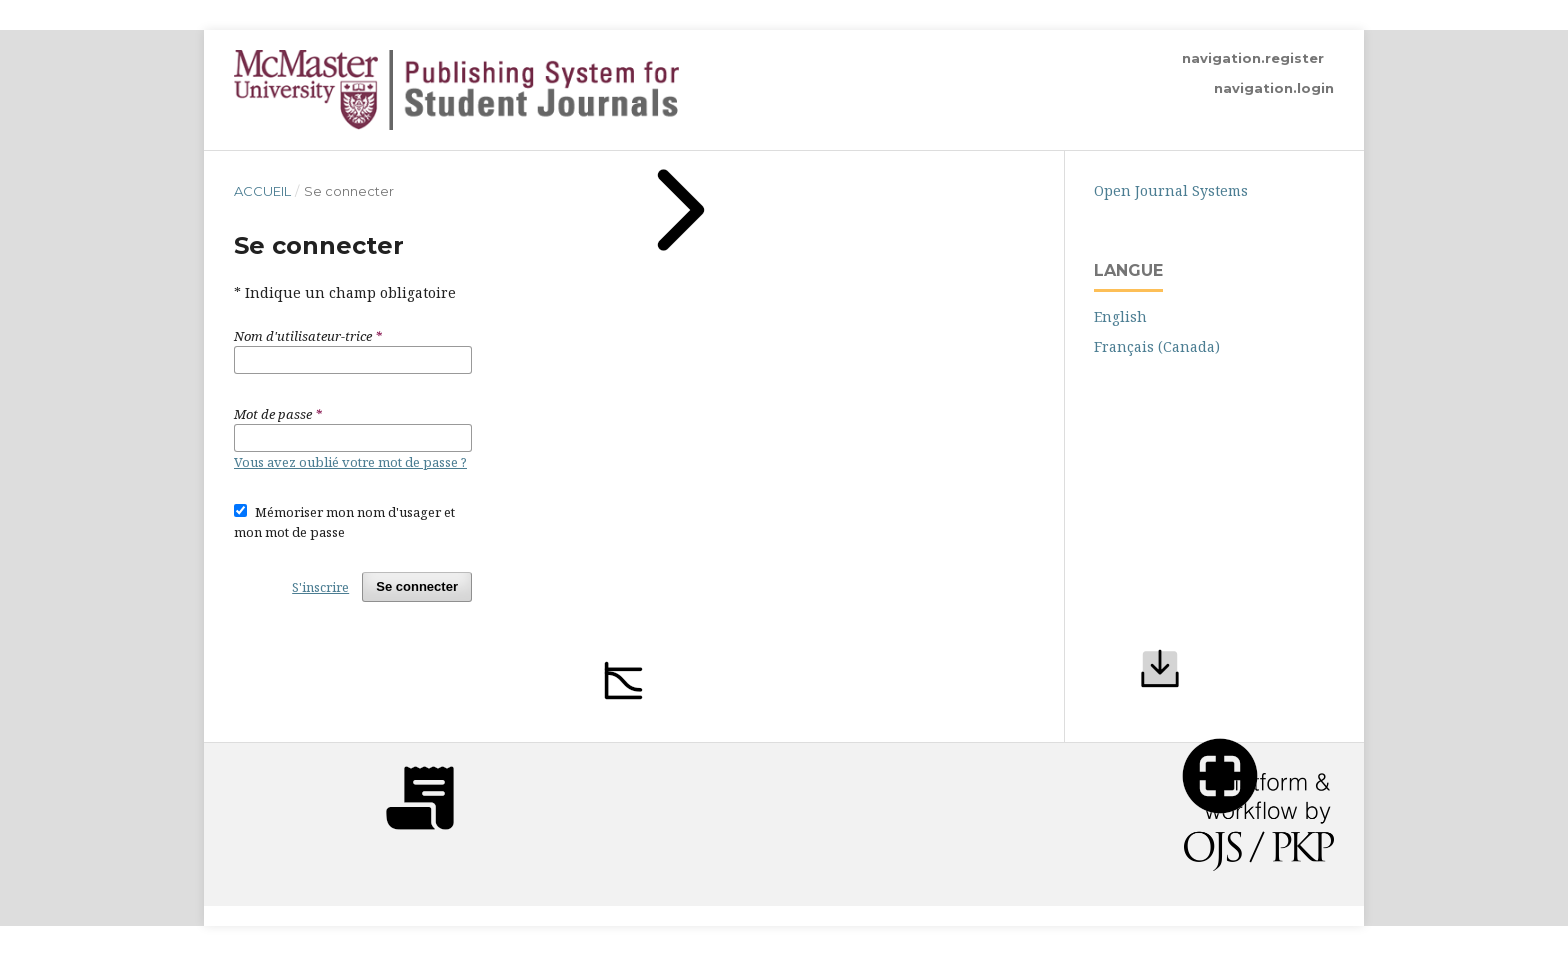 The width and height of the screenshot is (1568, 956). I want to click on navigate to the next item or screen, so click(681, 210).